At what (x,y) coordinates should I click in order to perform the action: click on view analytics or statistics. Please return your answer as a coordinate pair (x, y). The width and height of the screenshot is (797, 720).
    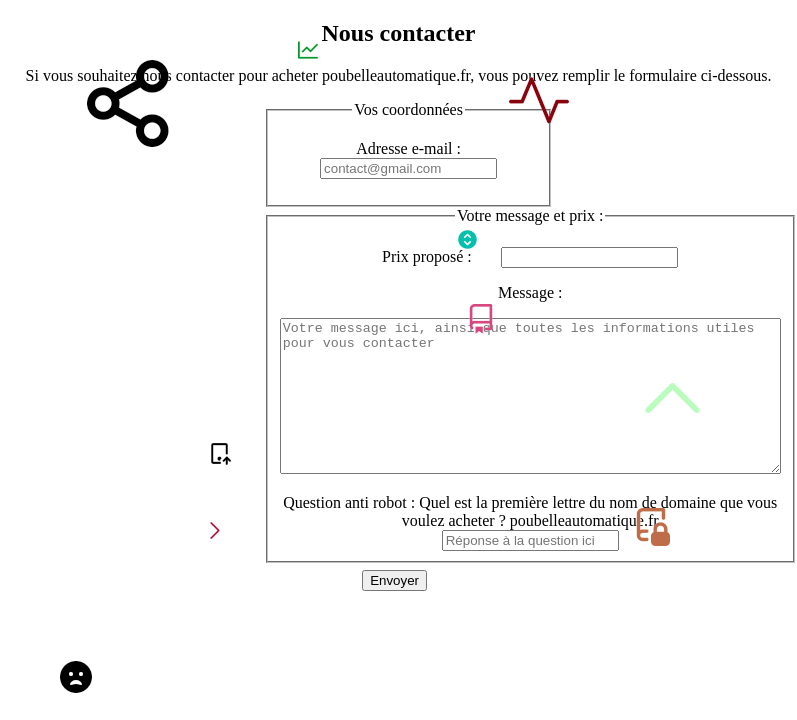
    Looking at the image, I should click on (308, 50).